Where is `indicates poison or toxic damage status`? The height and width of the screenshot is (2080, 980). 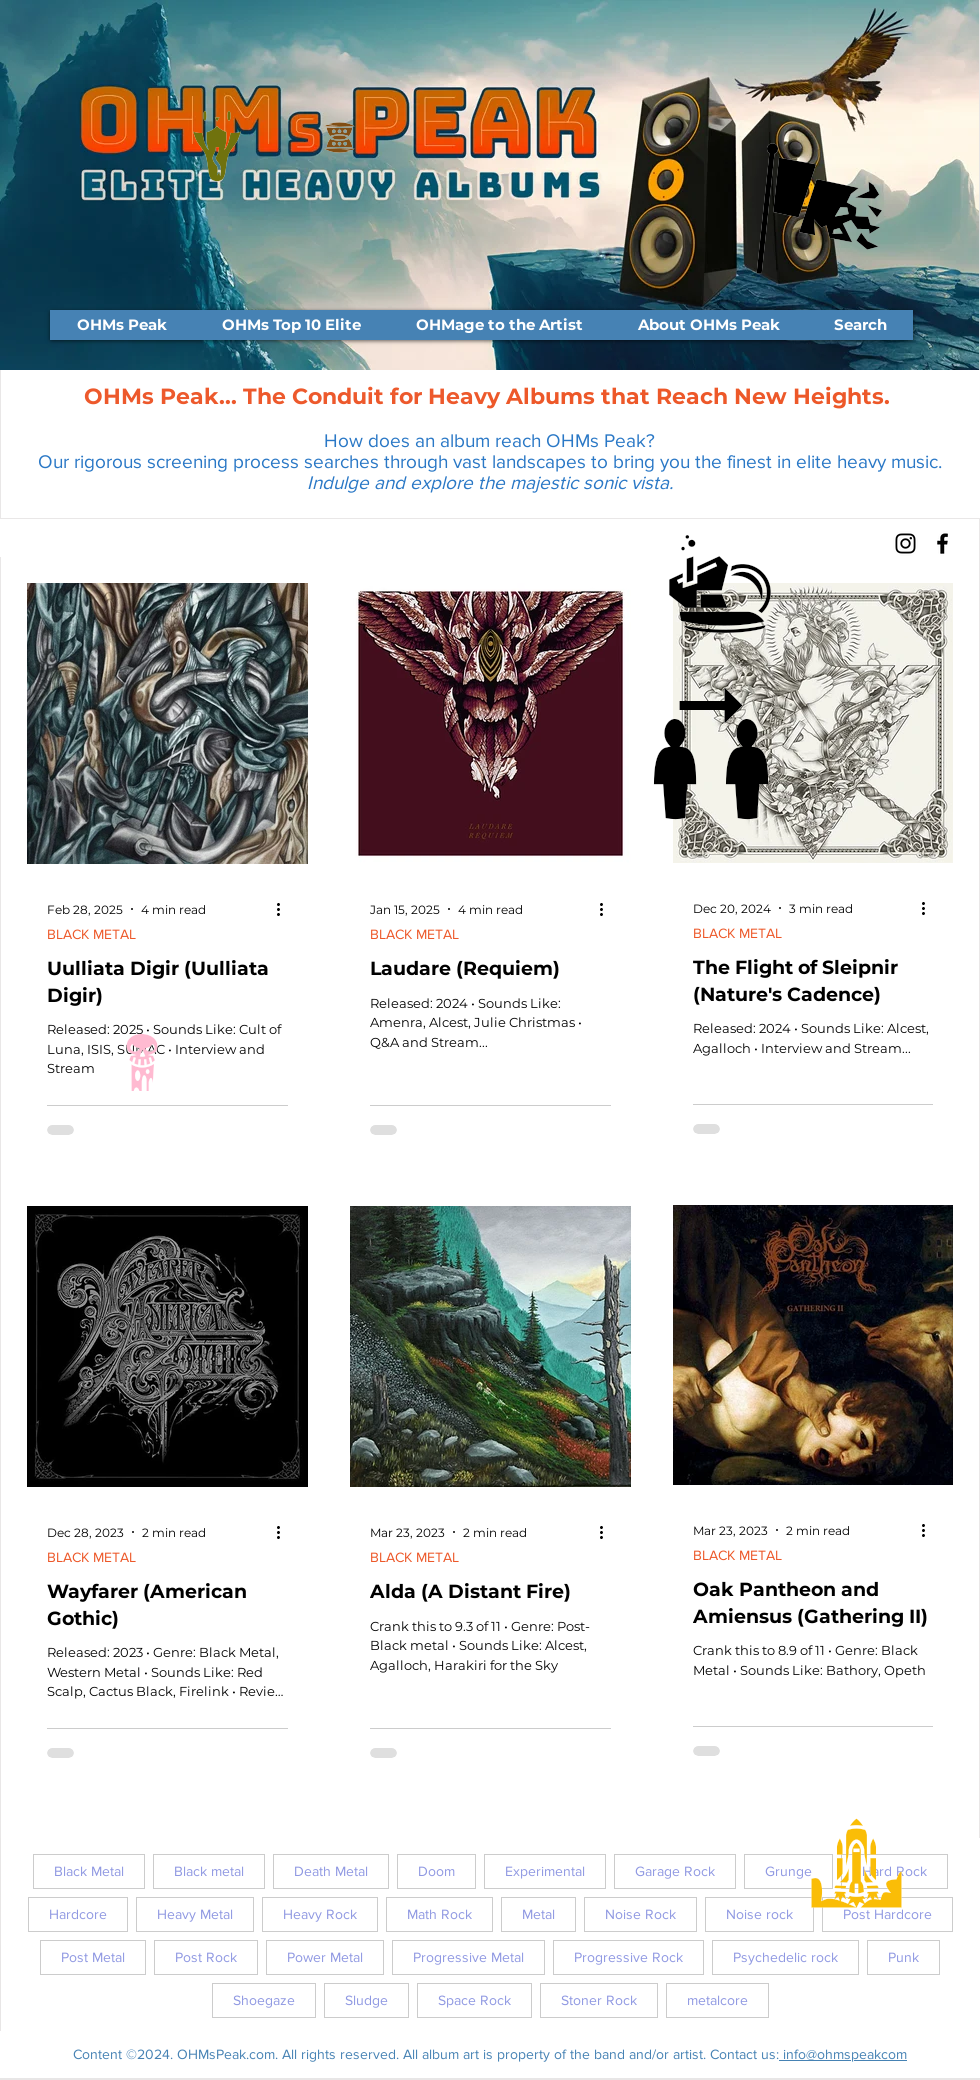
indicates poison or toxic damage status is located at coordinates (141, 1062).